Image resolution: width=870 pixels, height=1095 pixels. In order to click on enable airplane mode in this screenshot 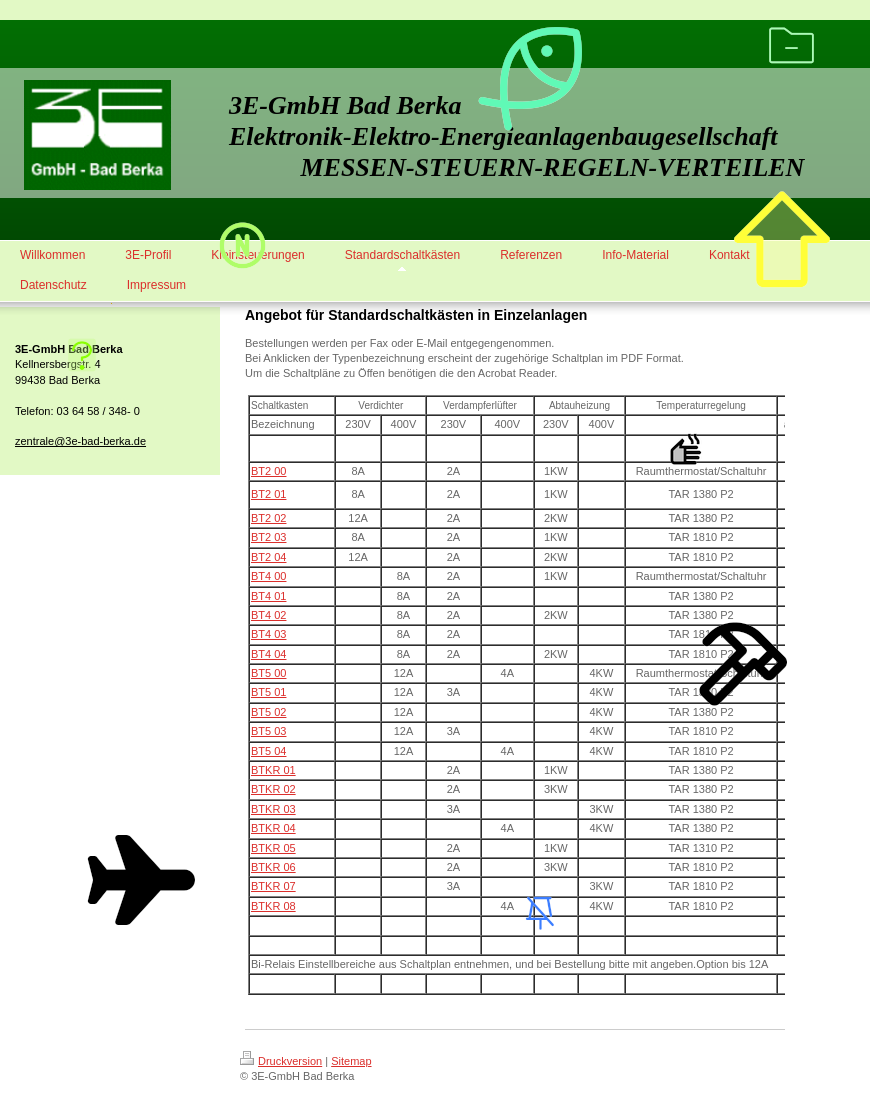, I will do `click(141, 880)`.